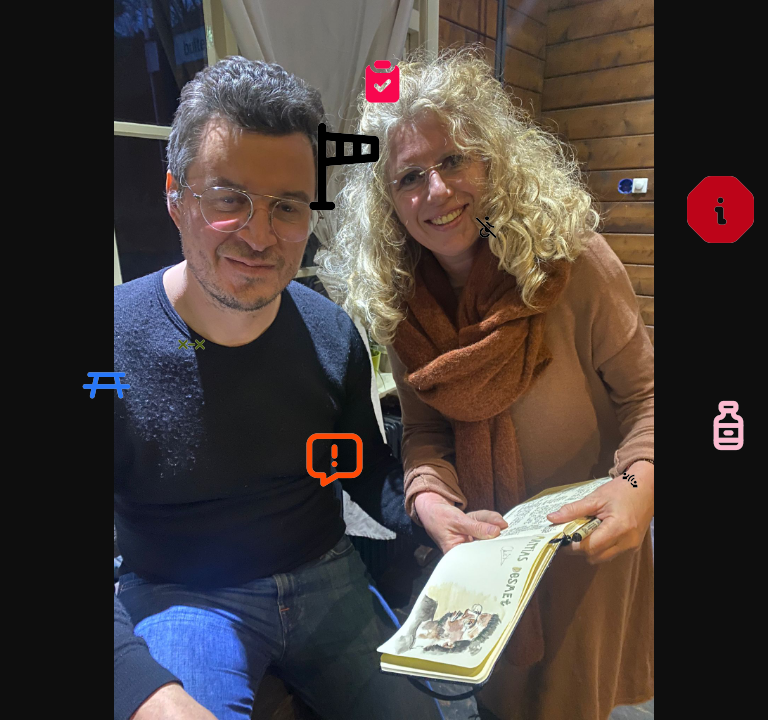 This screenshot has height=720, width=768. I want to click on view more information or details, so click(720, 209).